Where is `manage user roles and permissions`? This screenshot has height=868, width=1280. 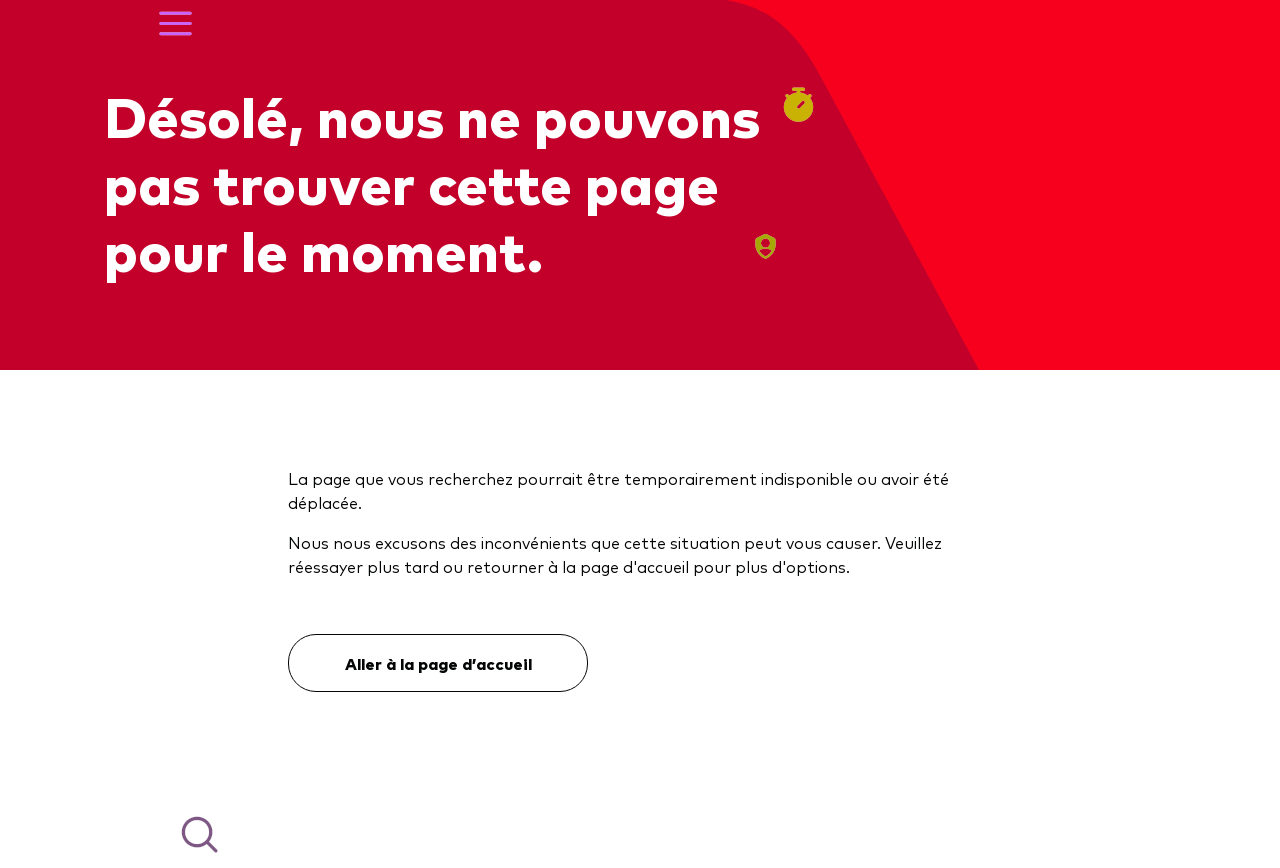 manage user roles and permissions is located at coordinates (765, 246).